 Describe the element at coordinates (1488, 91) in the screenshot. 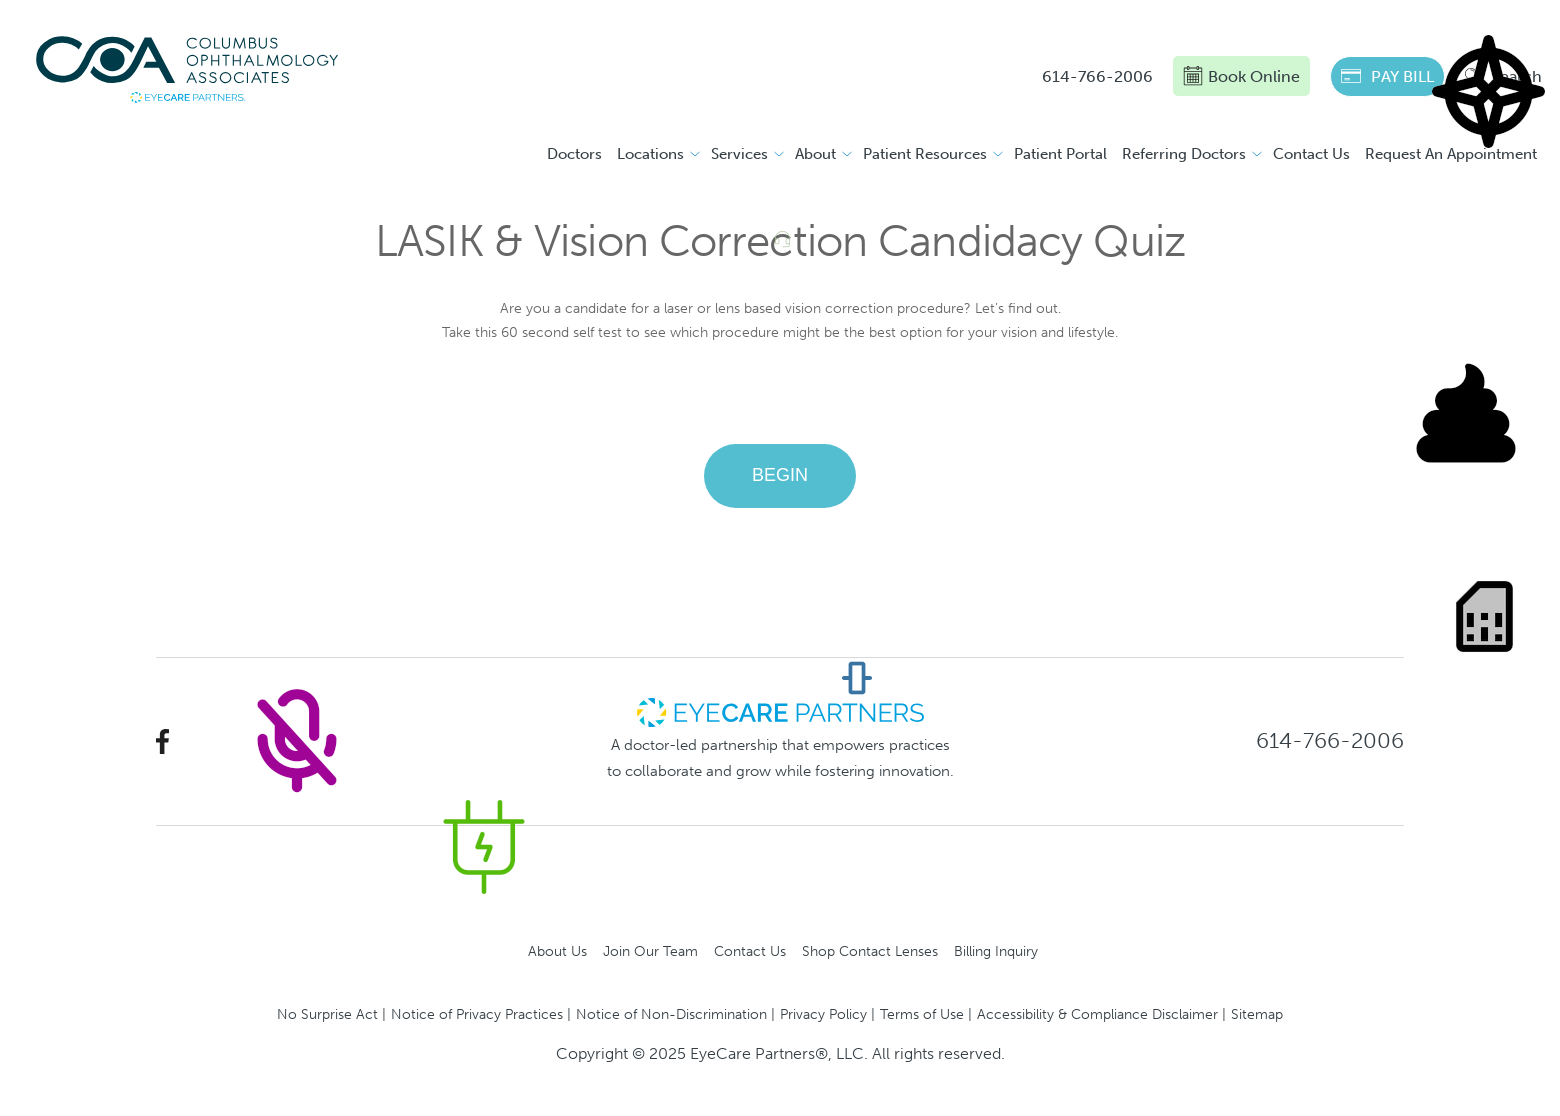

I see `view compass or navigation orientation` at that location.